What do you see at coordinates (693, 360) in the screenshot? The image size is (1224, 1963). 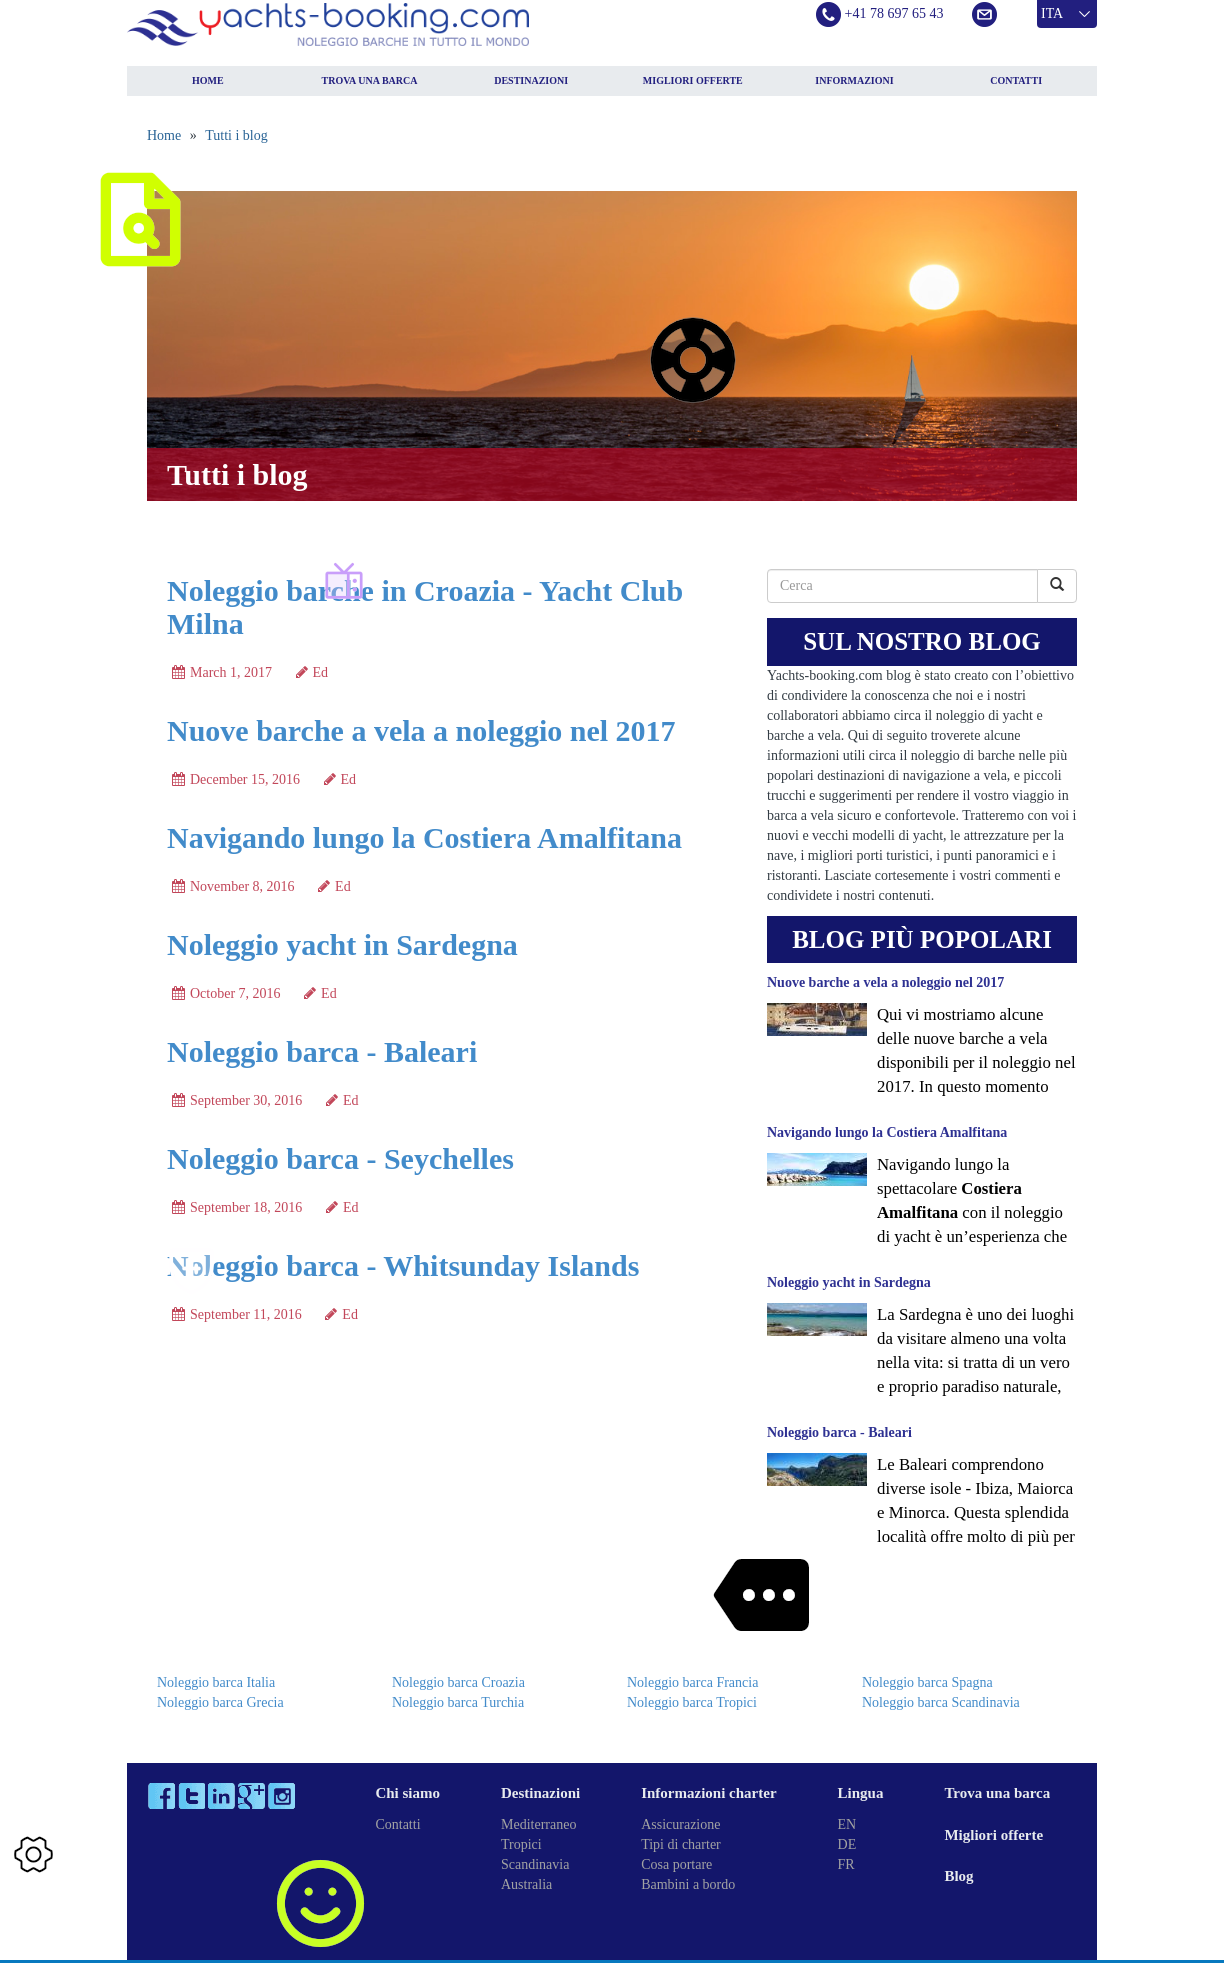 I see `access help and support options` at bounding box center [693, 360].